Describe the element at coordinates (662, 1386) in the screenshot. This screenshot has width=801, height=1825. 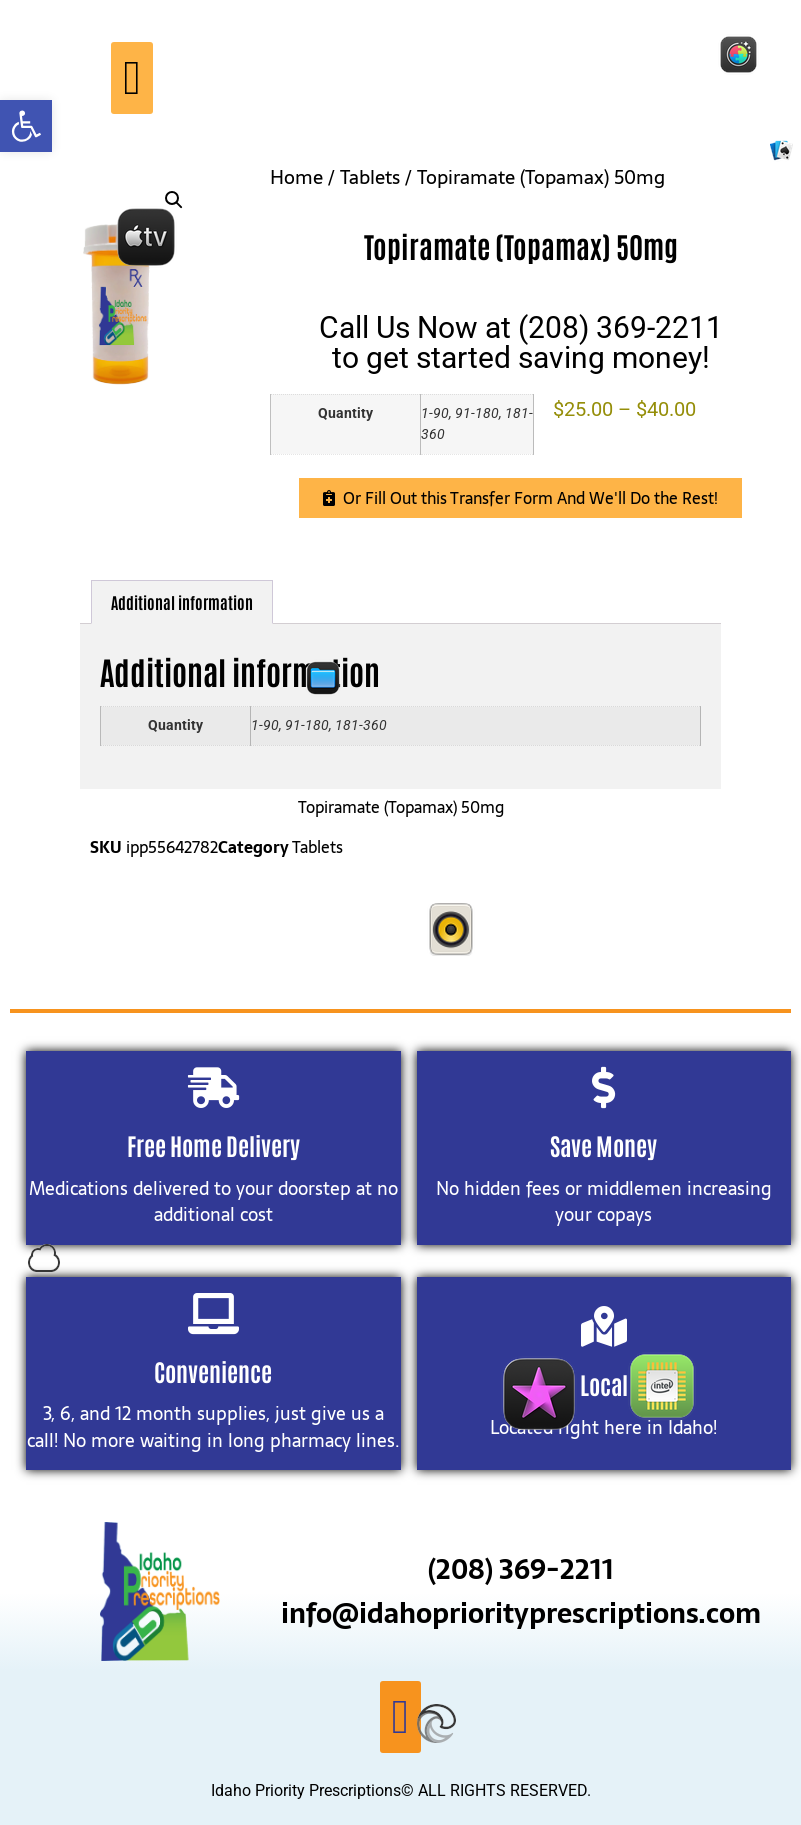
I see `access Intel processor settings` at that location.